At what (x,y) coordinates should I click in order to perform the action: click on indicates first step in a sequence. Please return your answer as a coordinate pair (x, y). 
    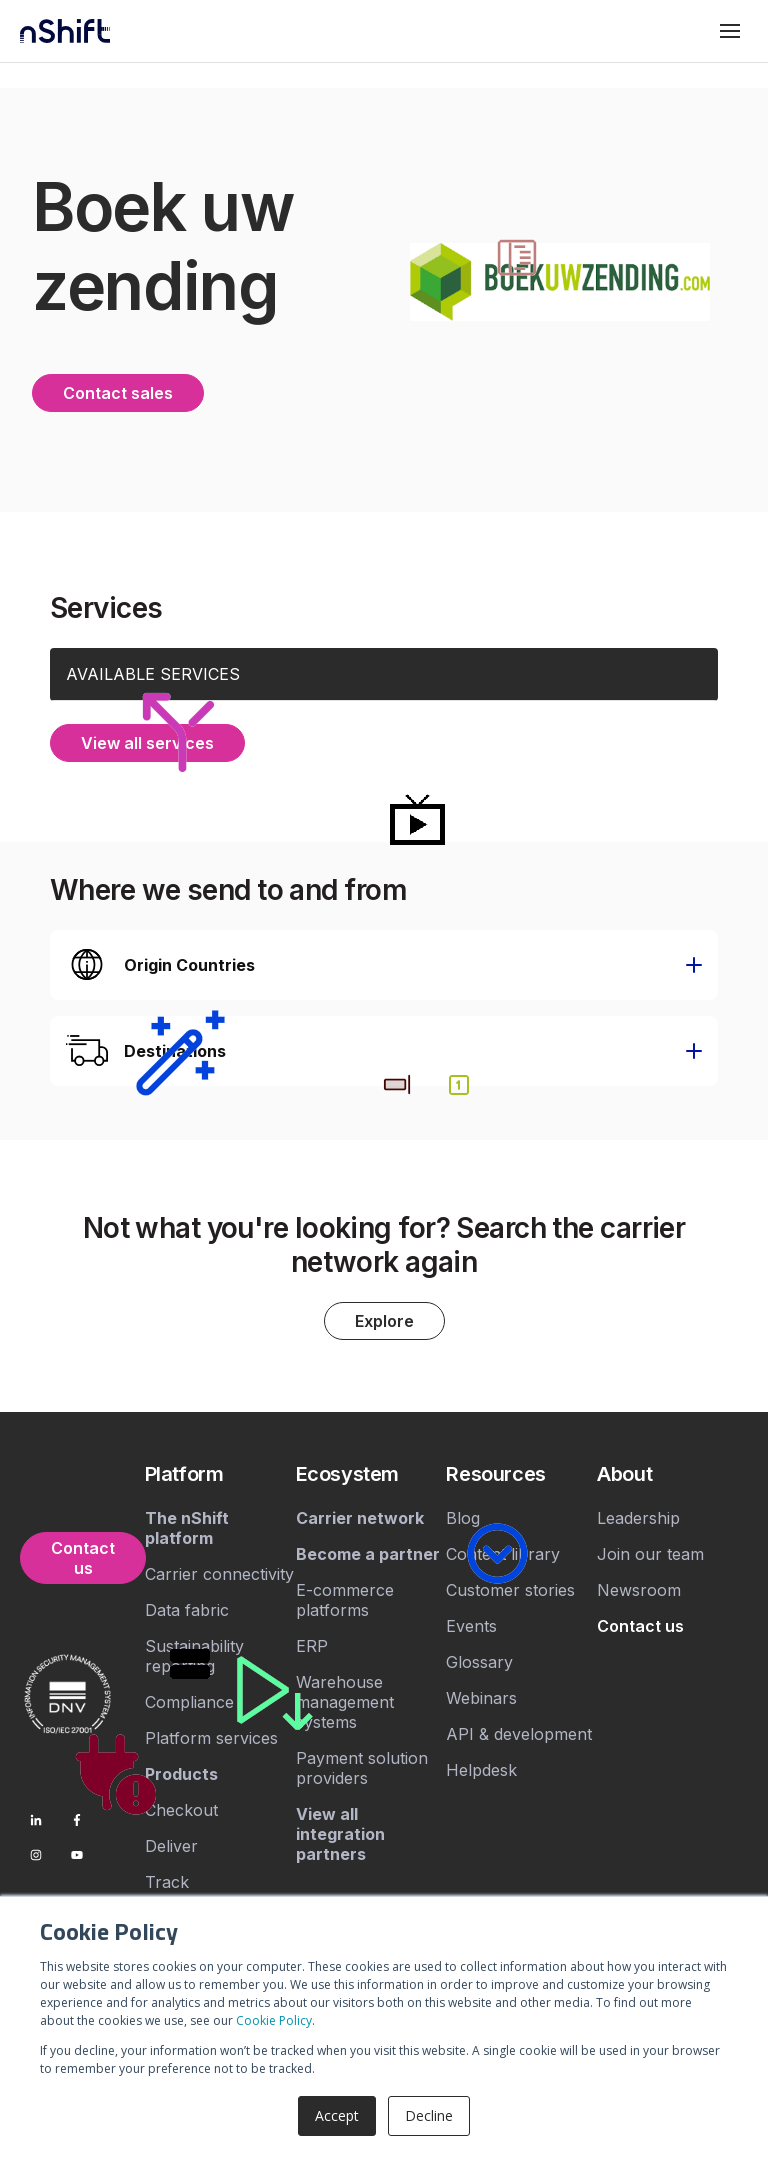
    Looking at the image, I should click on (459, 1085).